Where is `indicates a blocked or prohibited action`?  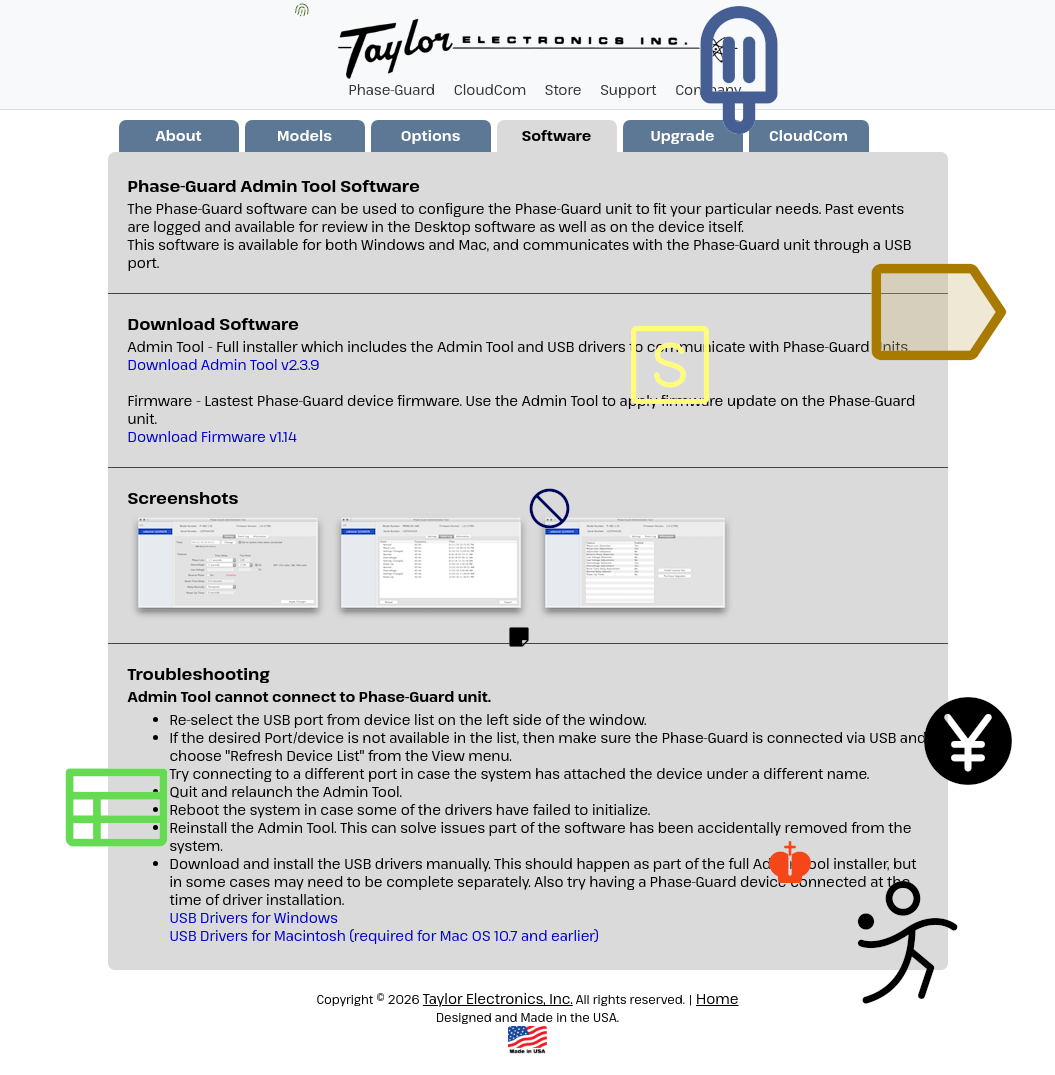 indicates a blocked or prohibited action is located at coordinates (549, 508).